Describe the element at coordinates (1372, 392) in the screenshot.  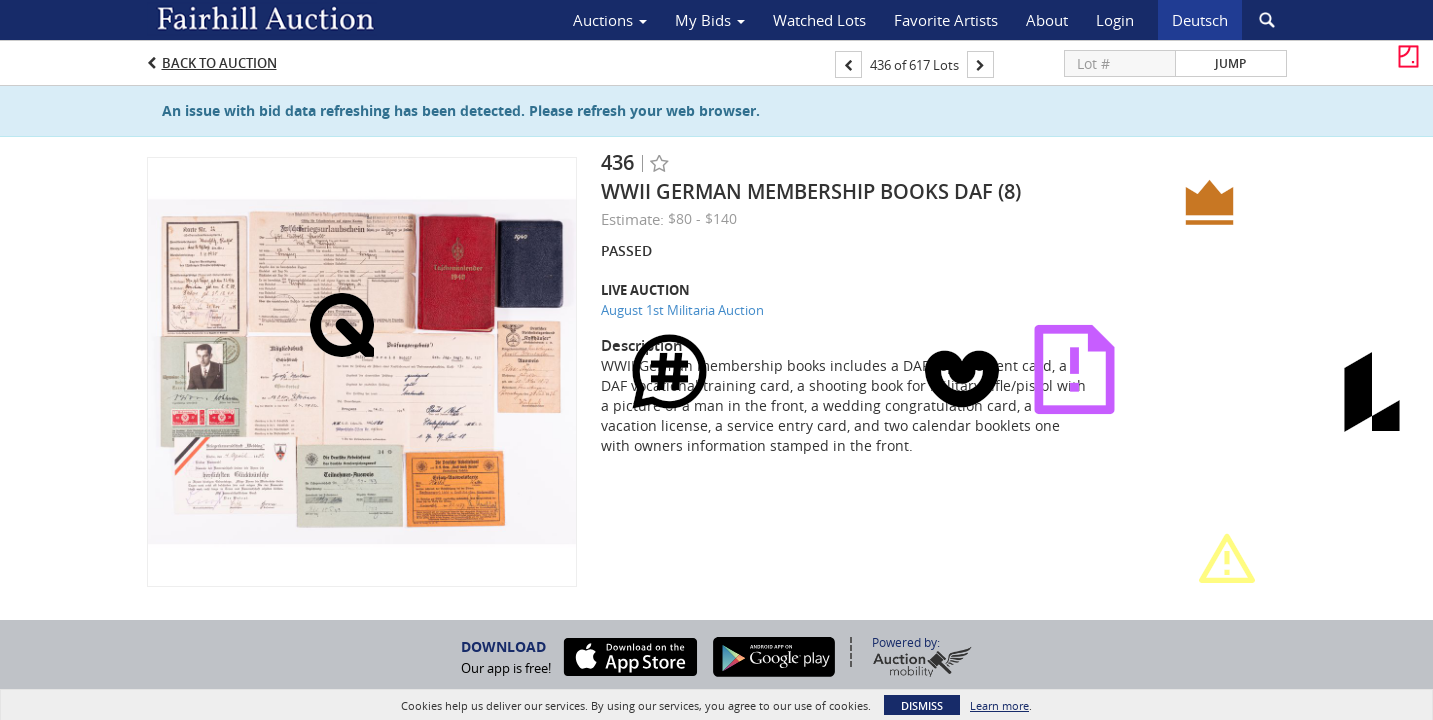
I see `lucid software company logo` at that location.